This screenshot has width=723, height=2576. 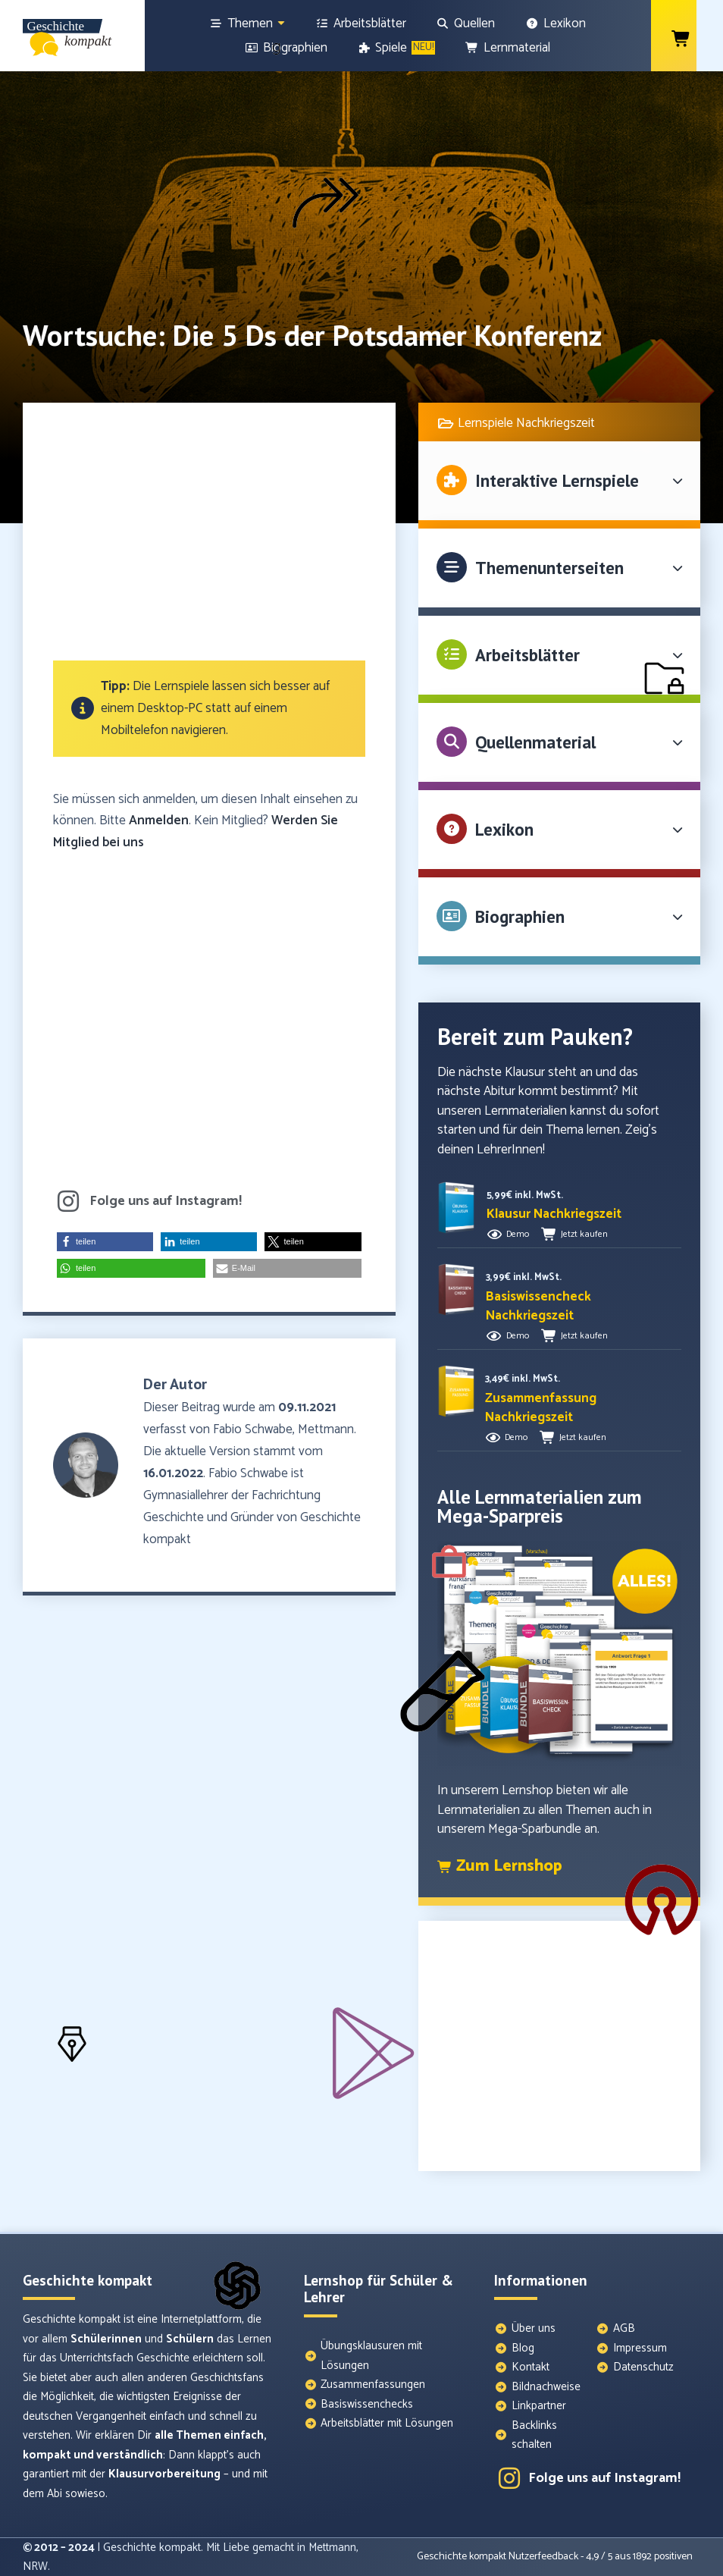 I want to click on access lab or experimental features, so click(x=441, y=1691).